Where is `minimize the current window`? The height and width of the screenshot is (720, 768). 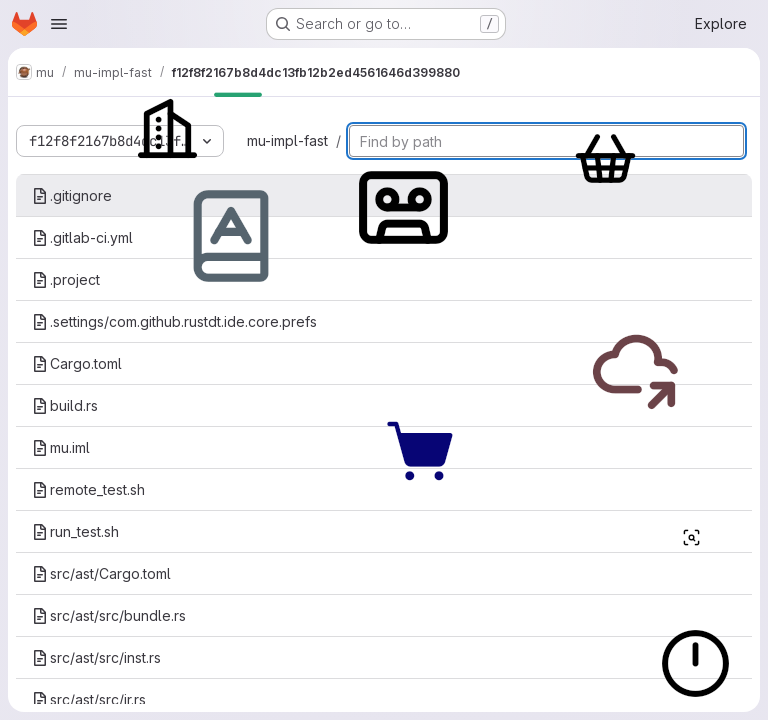
minimize the current window is located at coordinates (238, 79).